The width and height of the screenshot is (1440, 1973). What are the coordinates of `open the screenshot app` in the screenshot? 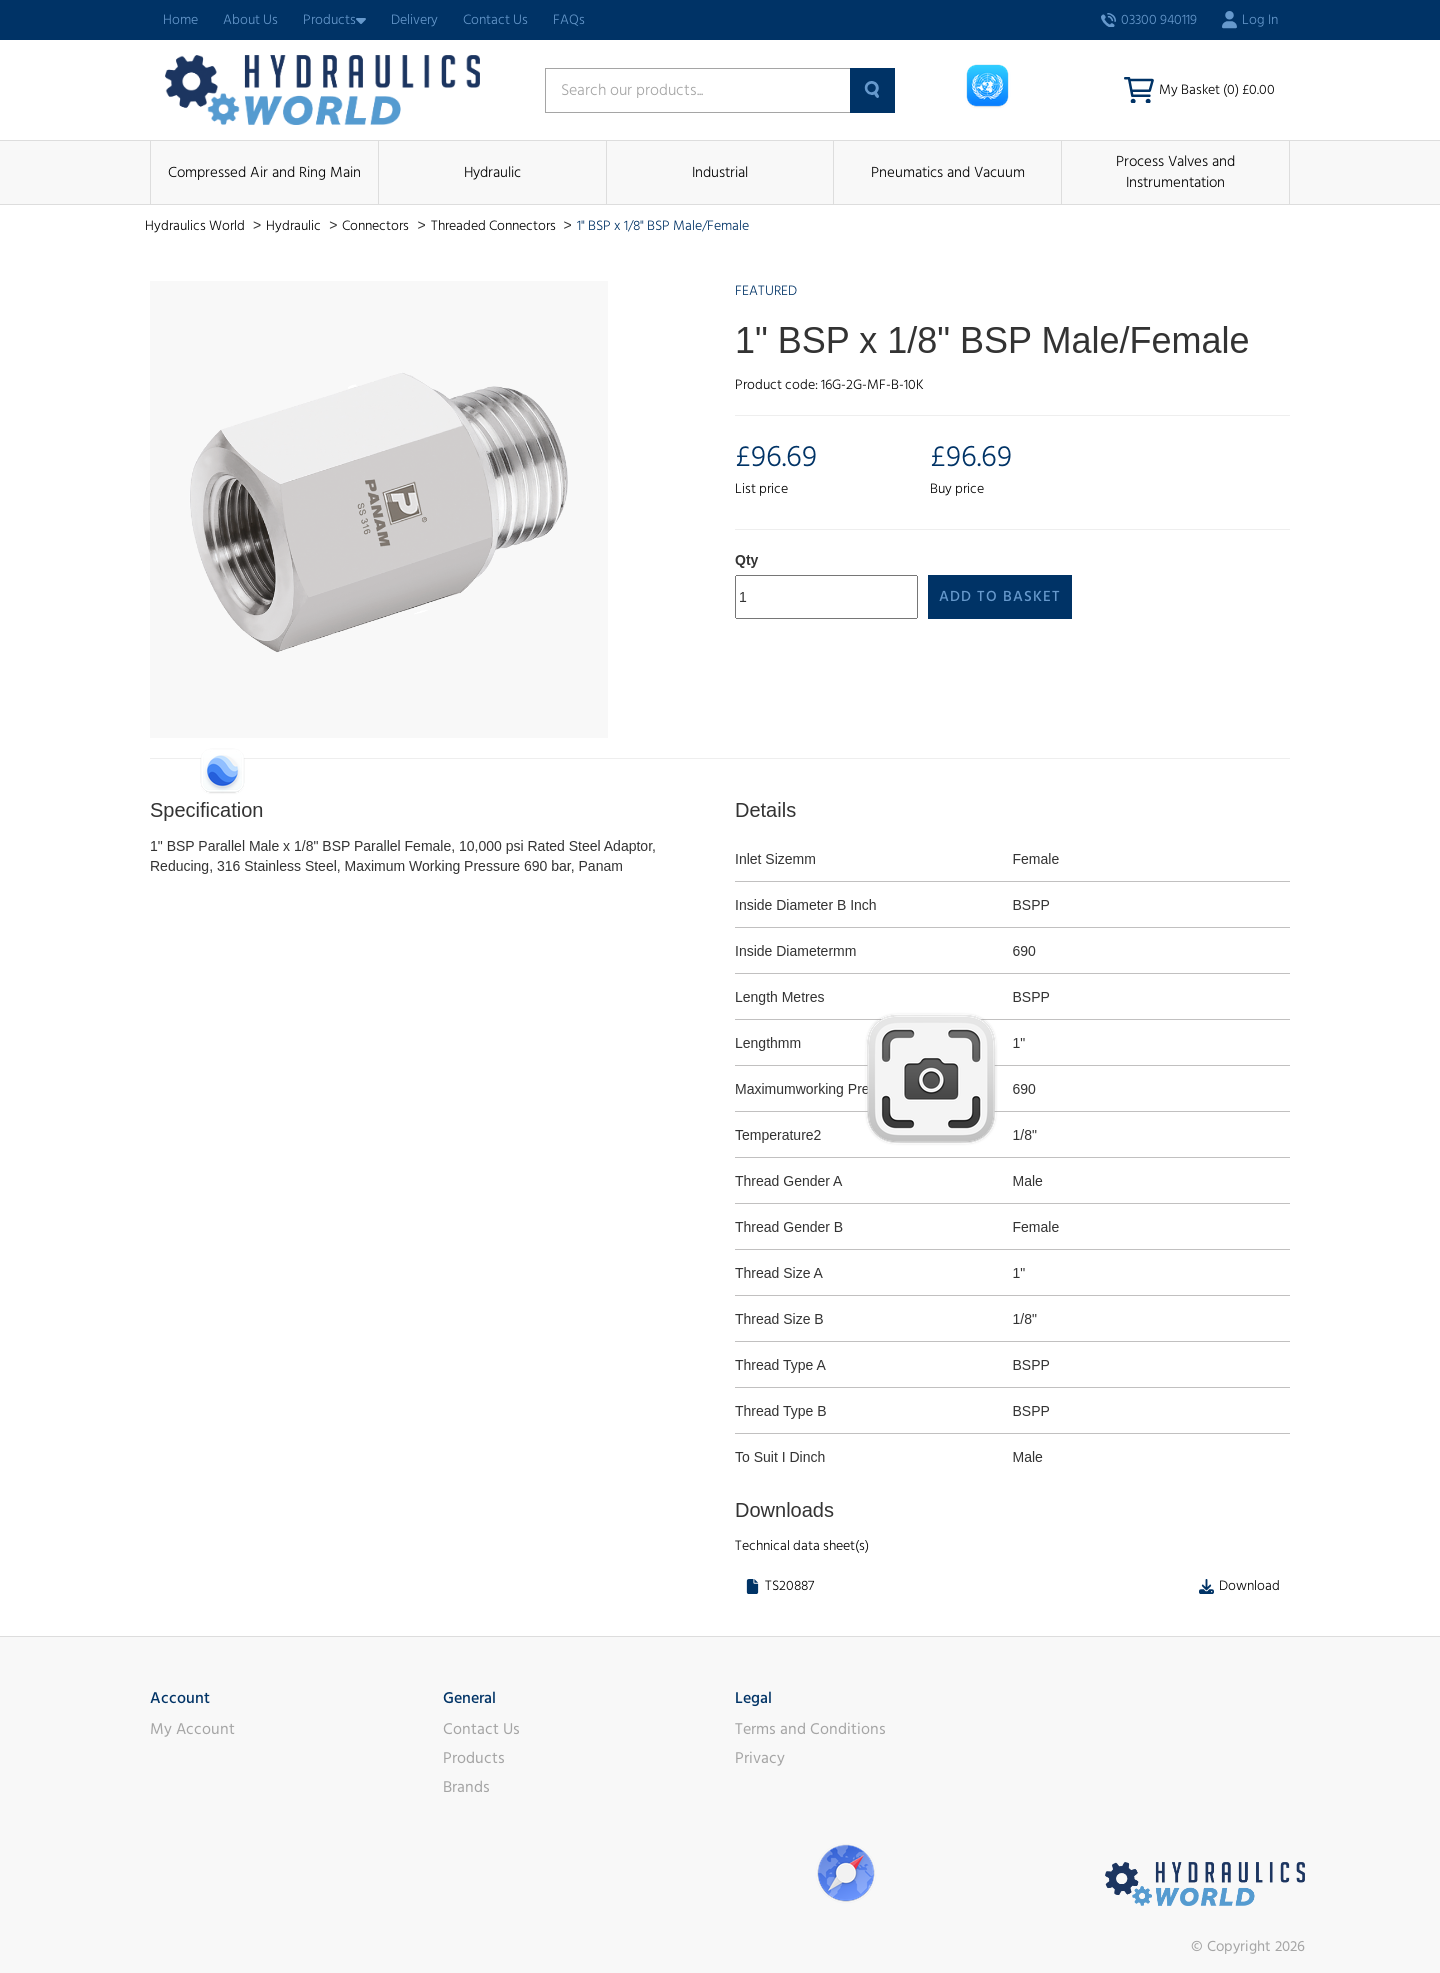 It's located at (931, 1079).